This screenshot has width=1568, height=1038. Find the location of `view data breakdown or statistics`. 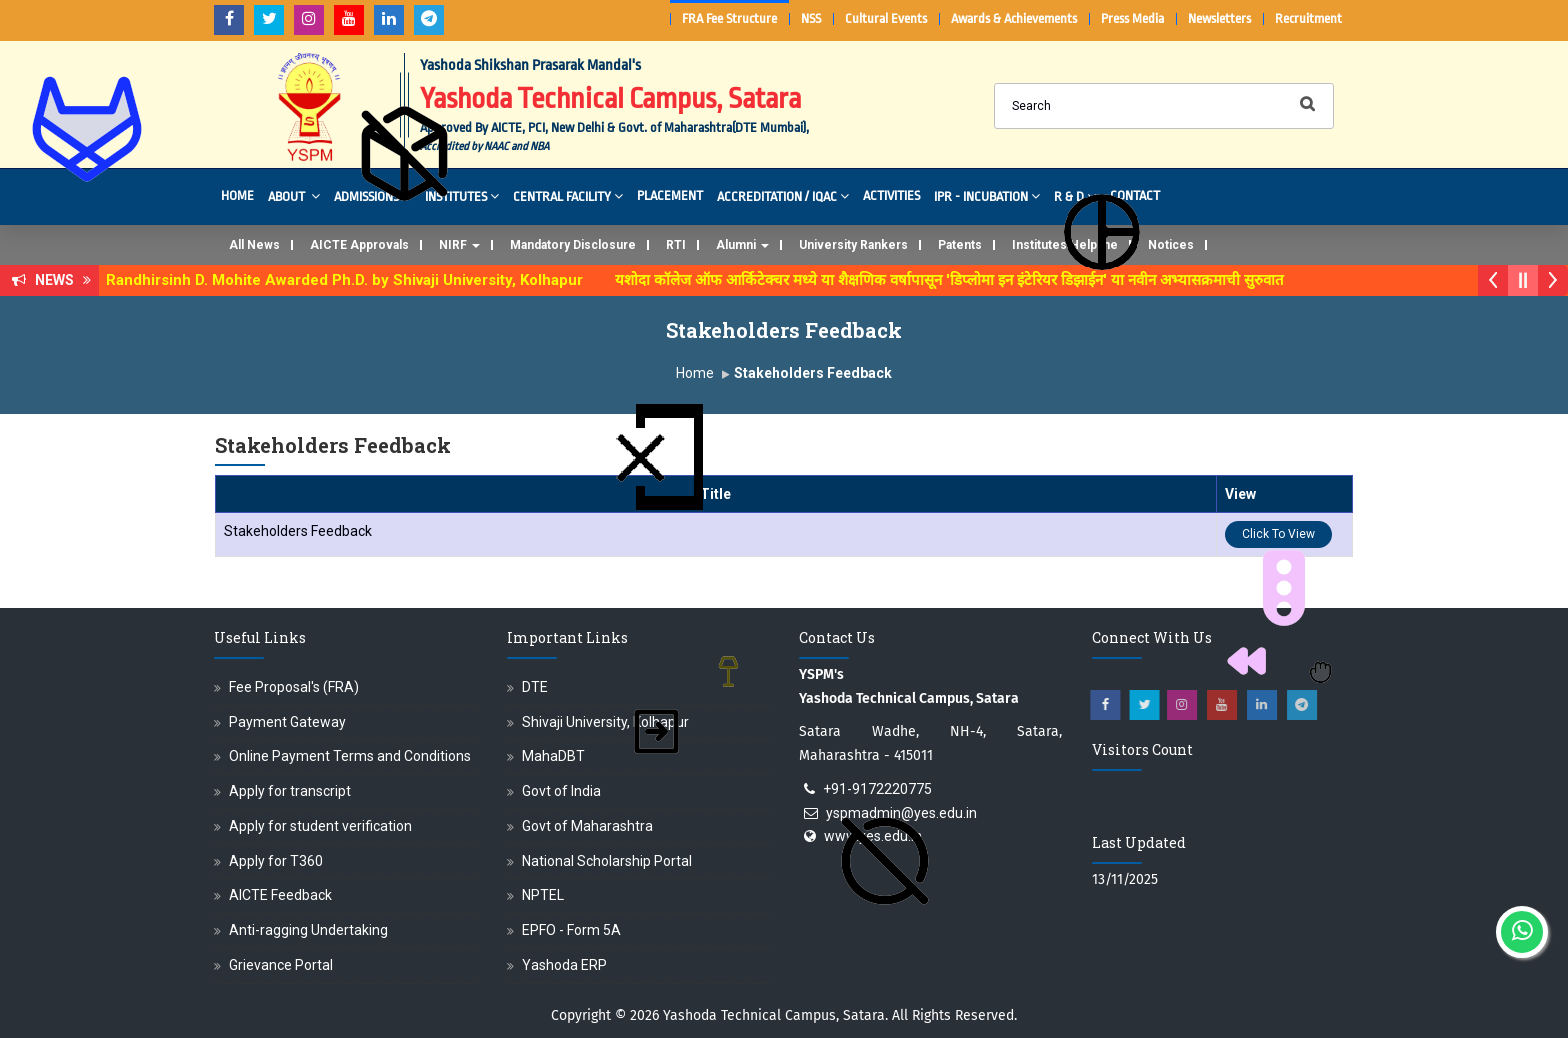

view data breakdown or statistics is located at coordinates (1102, 232).